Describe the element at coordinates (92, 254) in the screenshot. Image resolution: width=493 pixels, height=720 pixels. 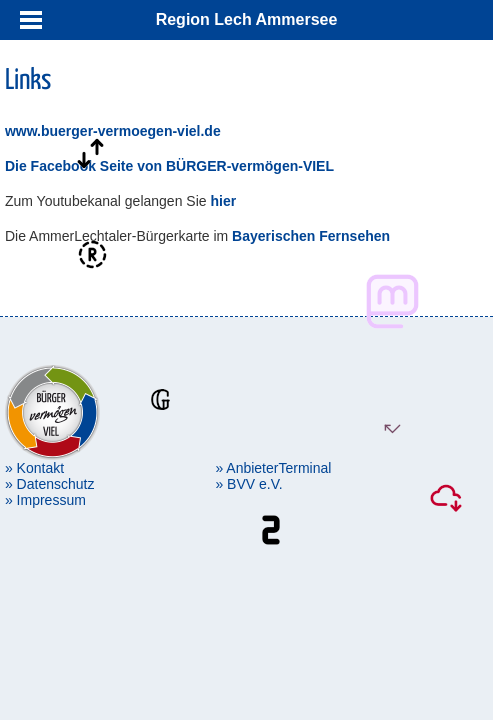
I see `indicates registered trademark symbol` at that location.